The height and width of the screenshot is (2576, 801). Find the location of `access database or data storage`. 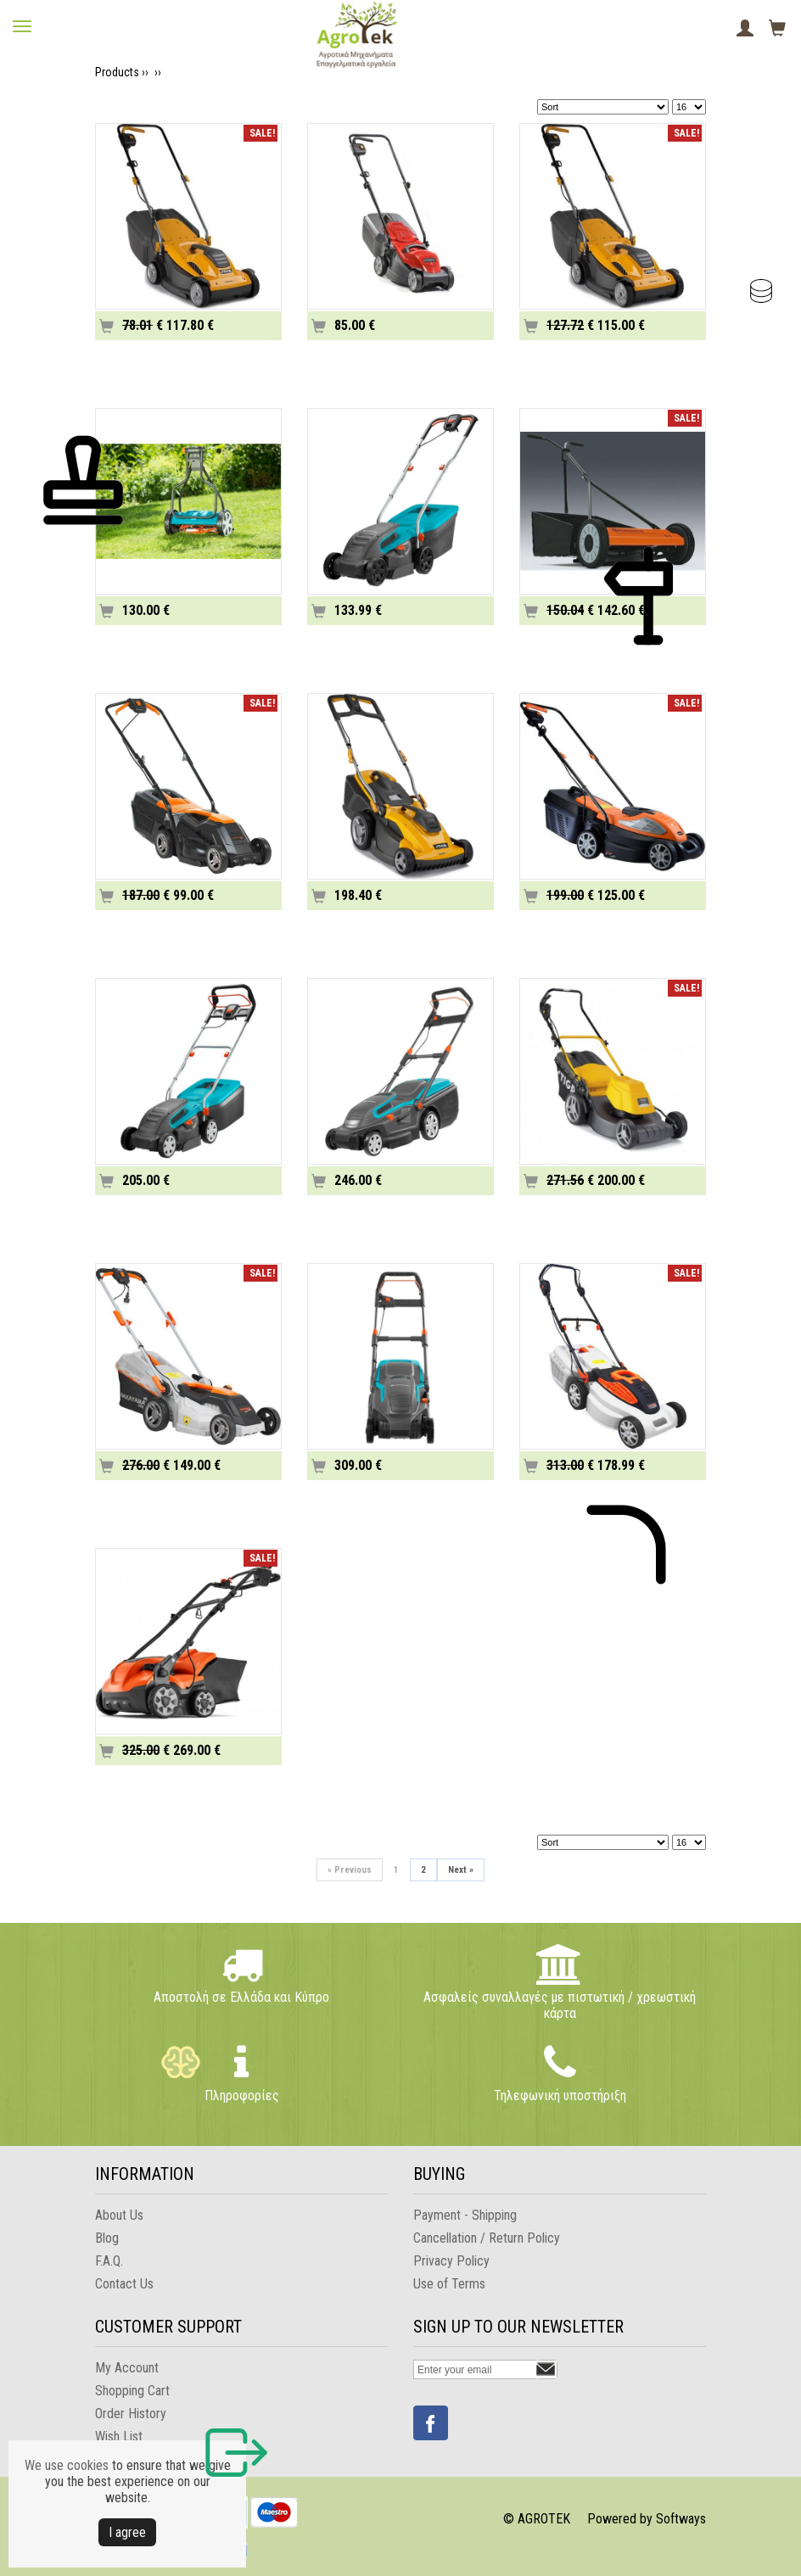

access database or data storage is located at coordinates (761, 291).